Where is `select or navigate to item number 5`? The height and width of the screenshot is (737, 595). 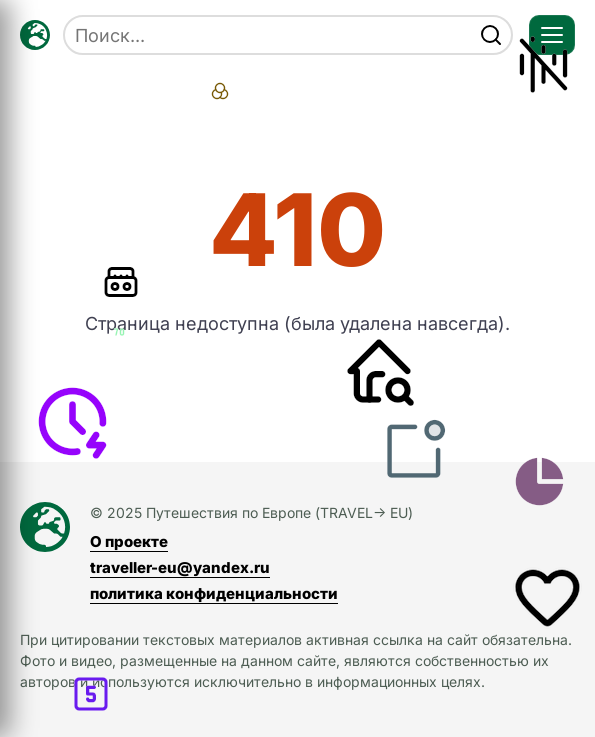
select or navigate to item number 5 is located at coordinates (91, 694).